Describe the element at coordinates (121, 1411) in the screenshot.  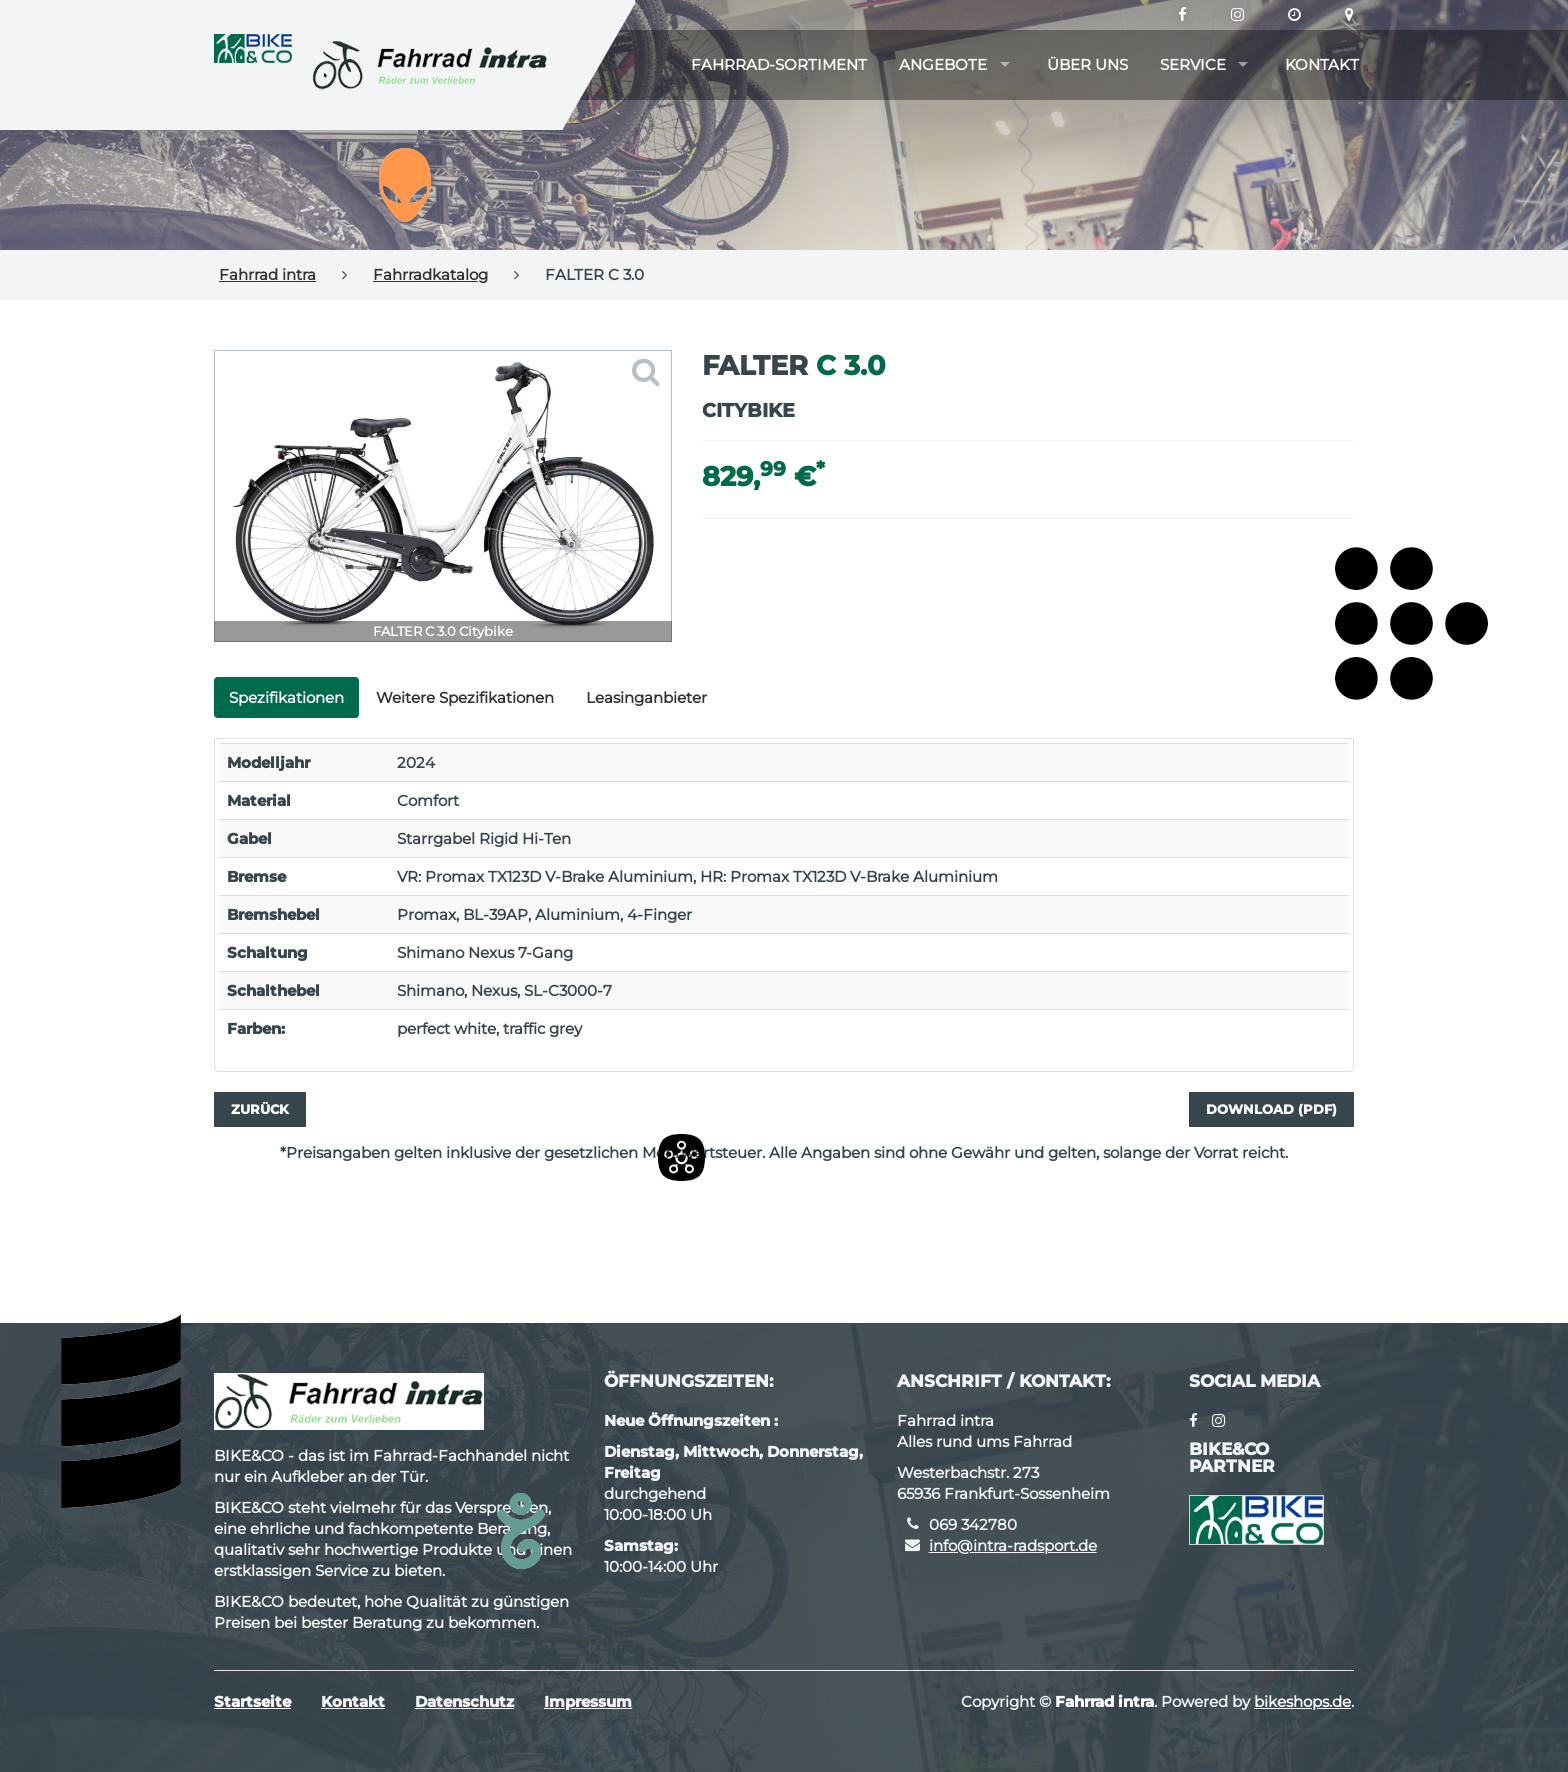
I see `scala programming language logo` at that location.